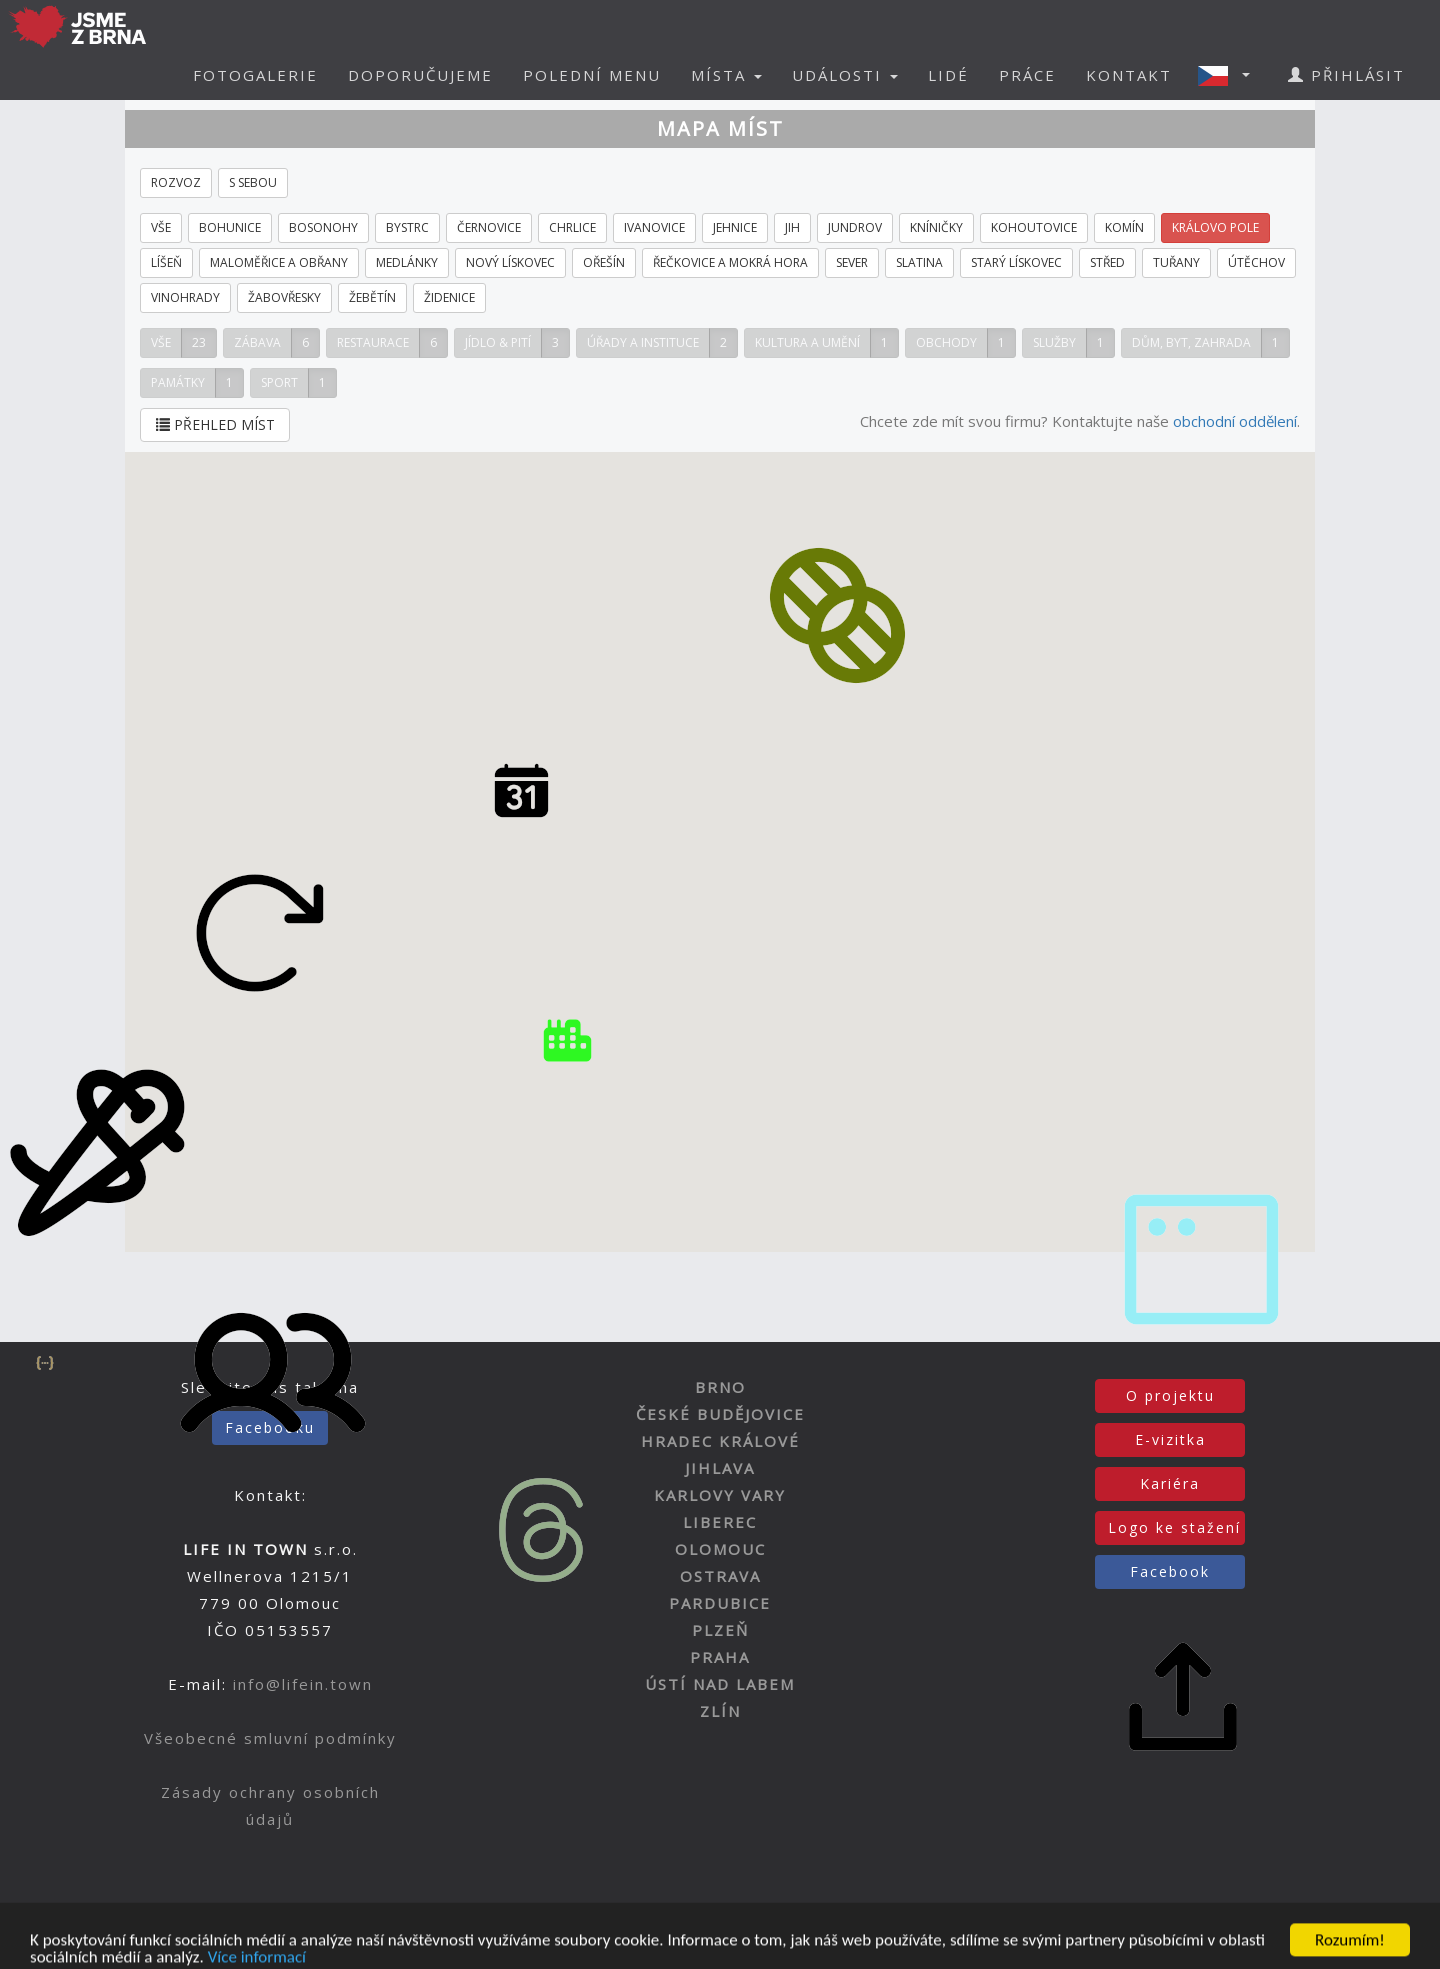 The image size is (1440, 1969). I want to click on view code snippets or embedded content, so click(45, 1363).